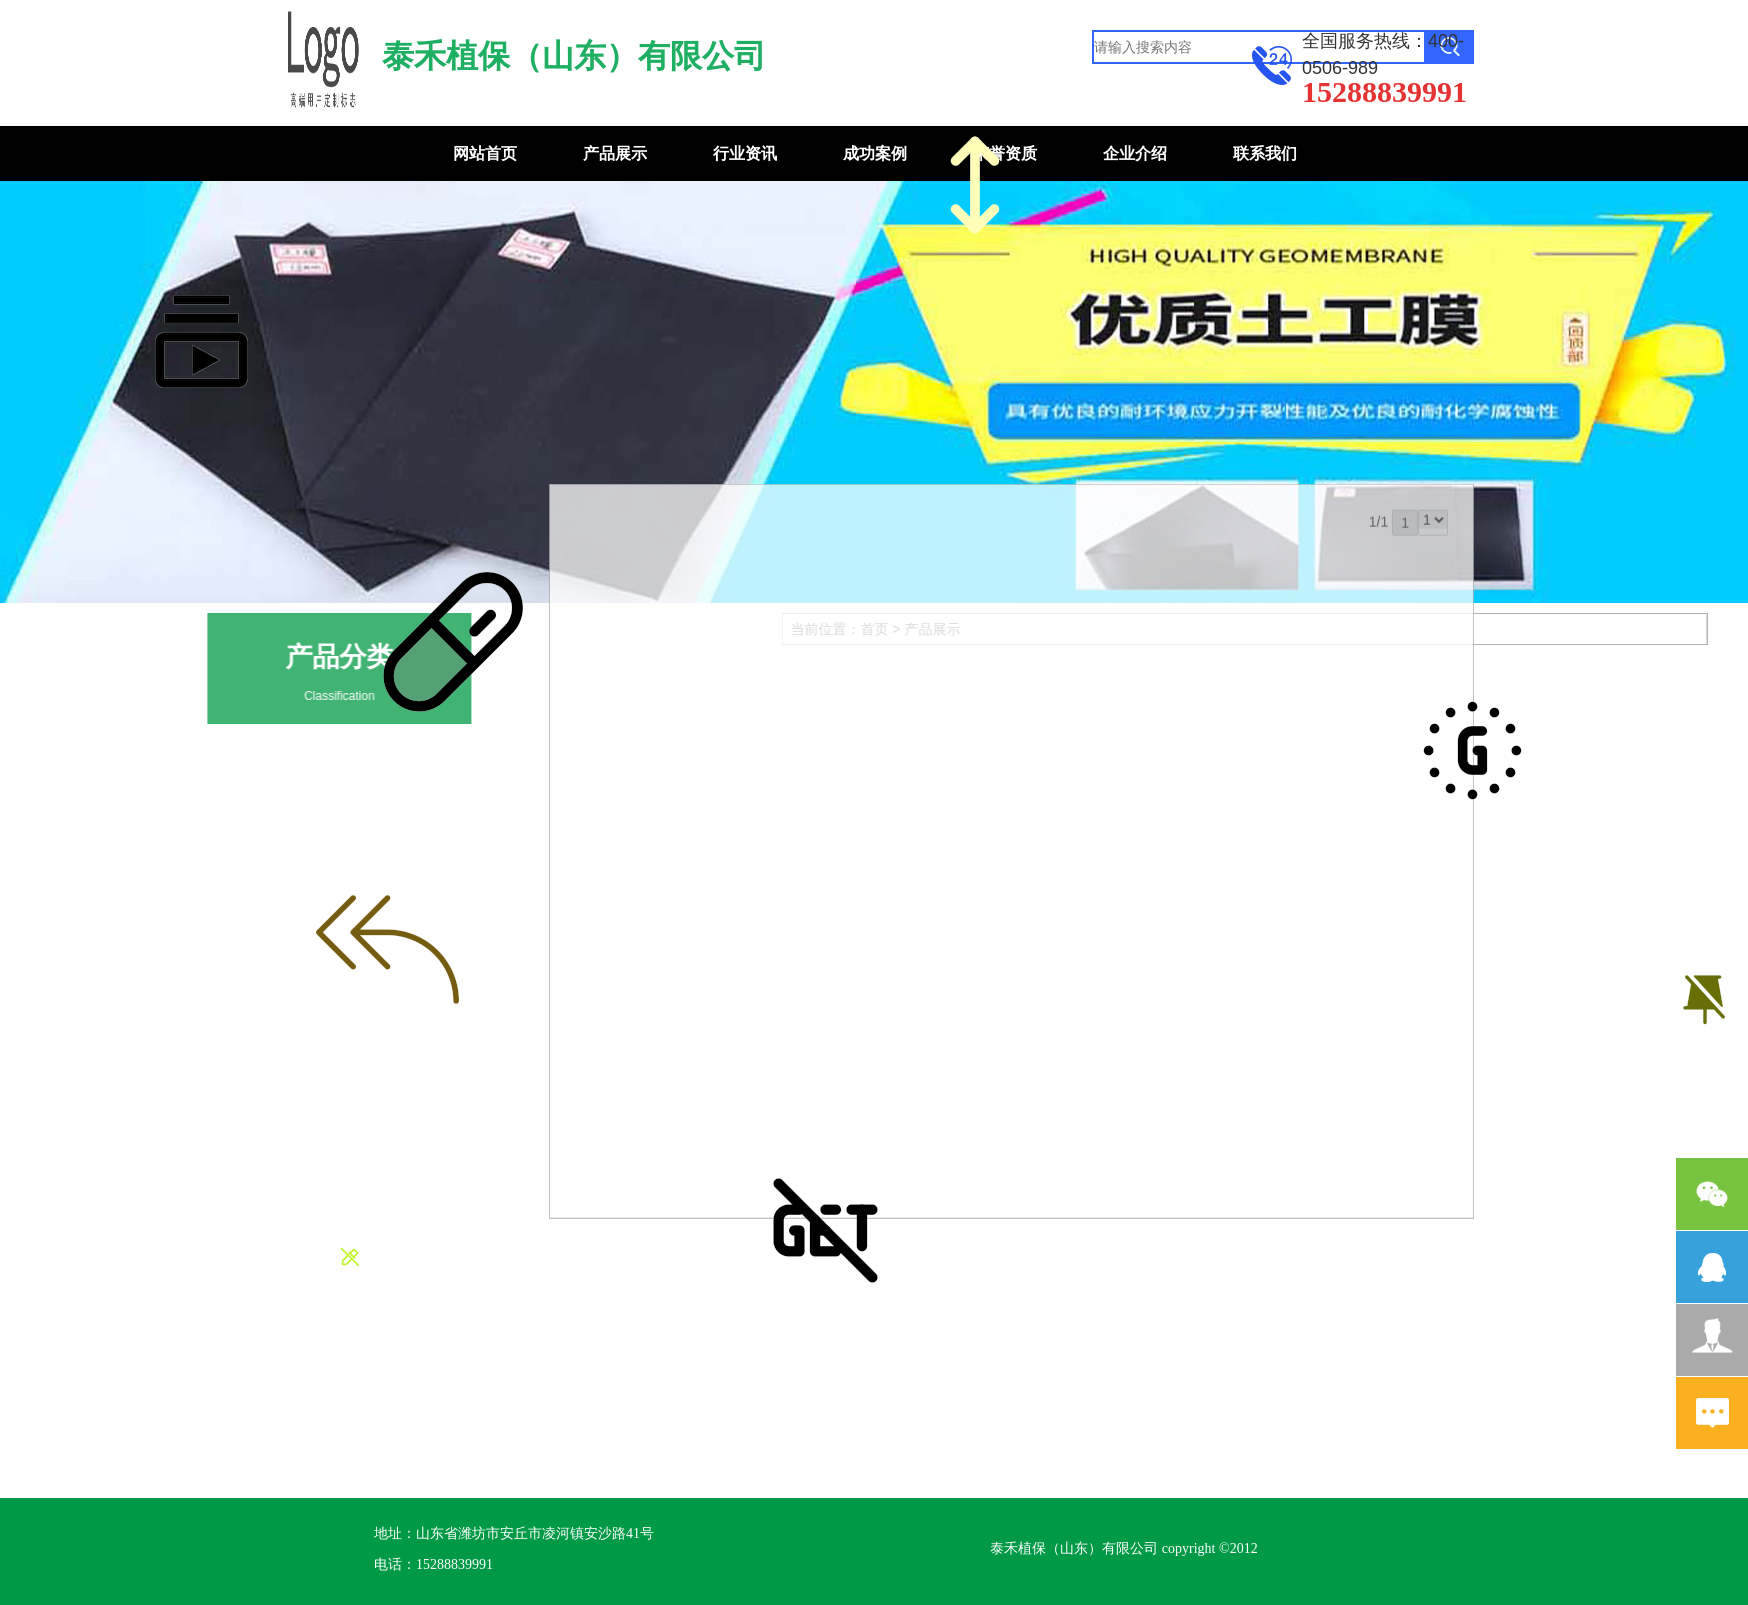 The height and width of the screenshot is (1605, 1748). Describe the element at coordinates (975, 185) in the screenshot. I see `resize element vertically` at that location.